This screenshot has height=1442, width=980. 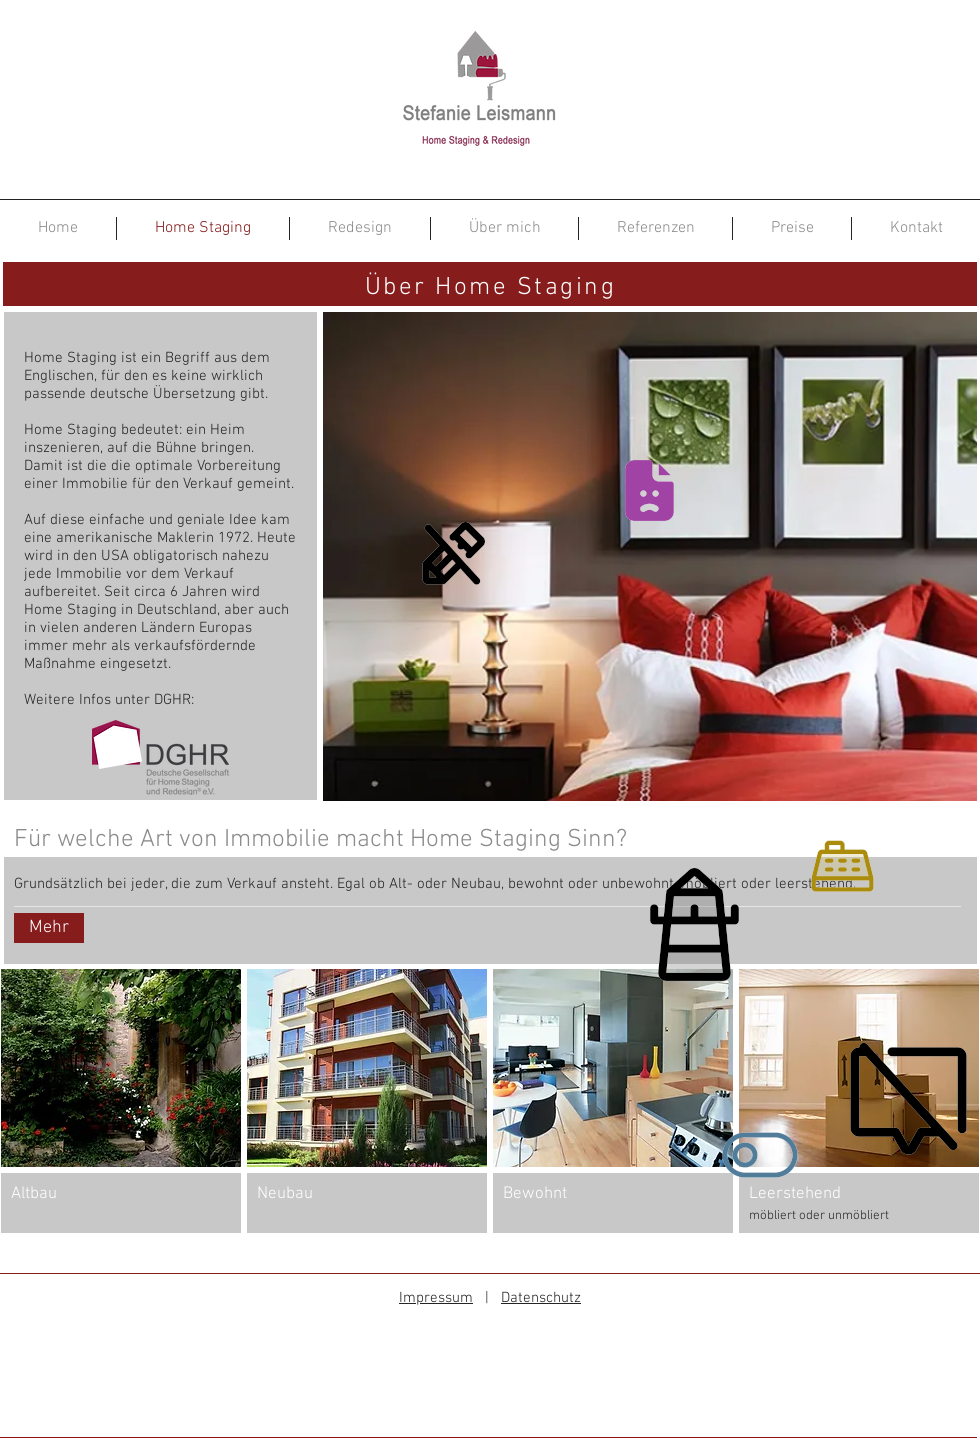 I want to click on editing is disabled or unavailable, so click(x=452, y=554).